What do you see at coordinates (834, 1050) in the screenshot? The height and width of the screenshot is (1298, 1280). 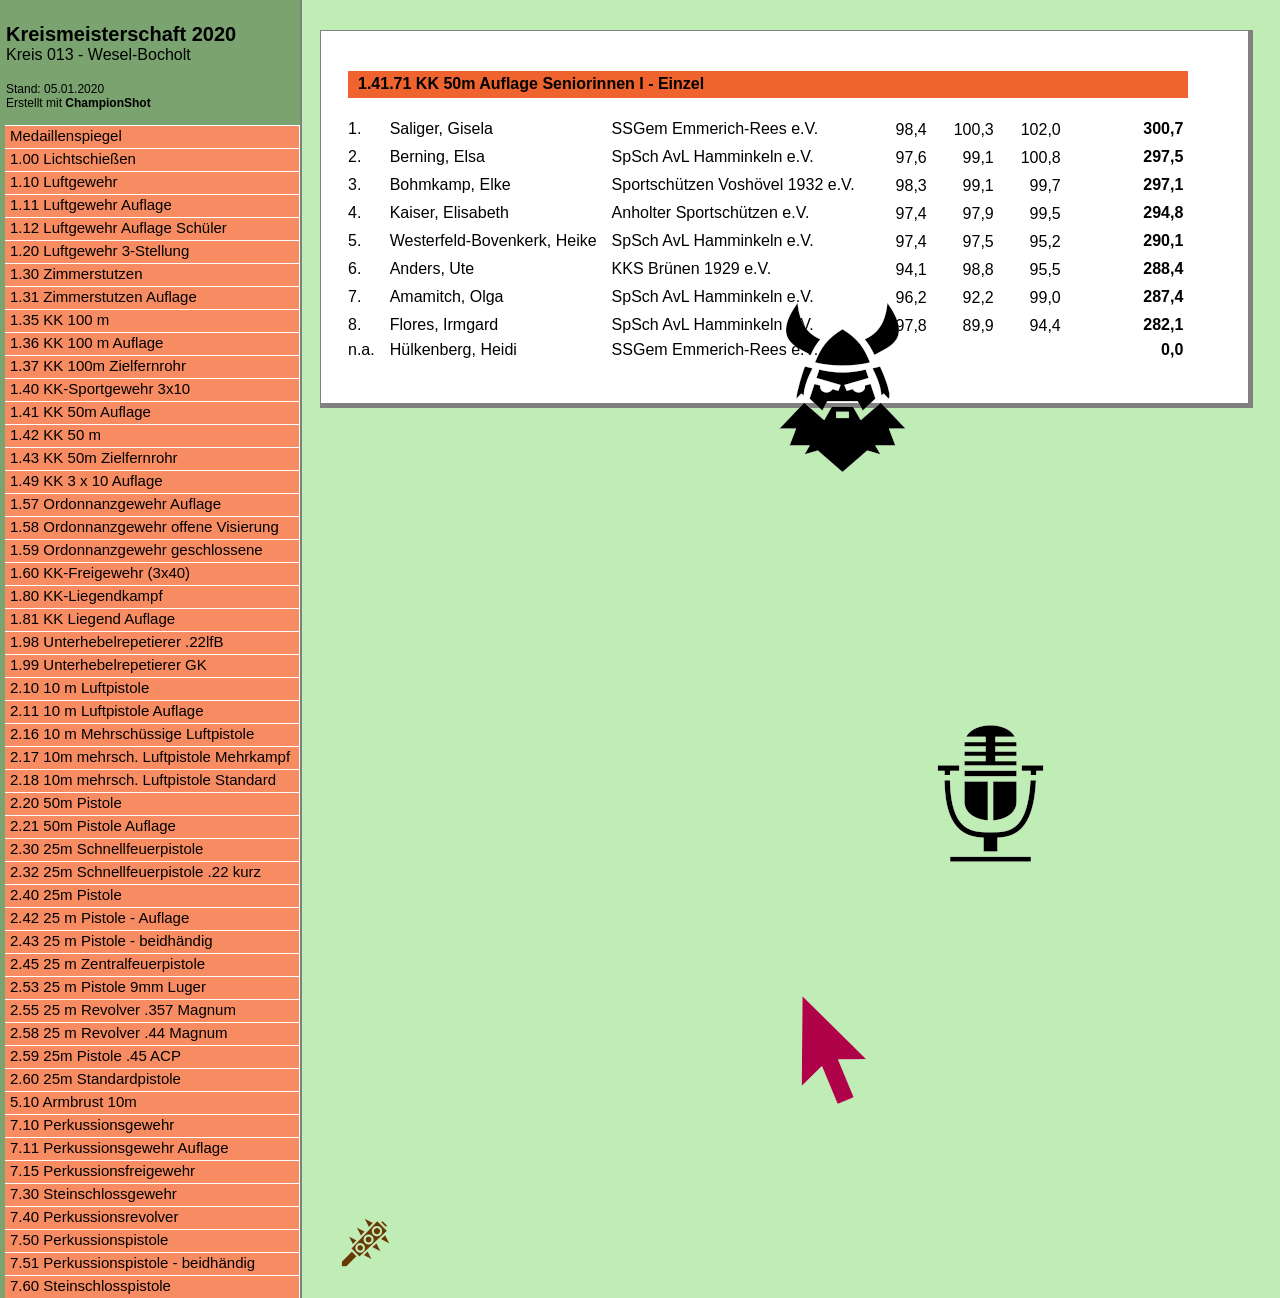 I see `standard mouse cursor or pointer indicator` at bounding box center [834, 1050].